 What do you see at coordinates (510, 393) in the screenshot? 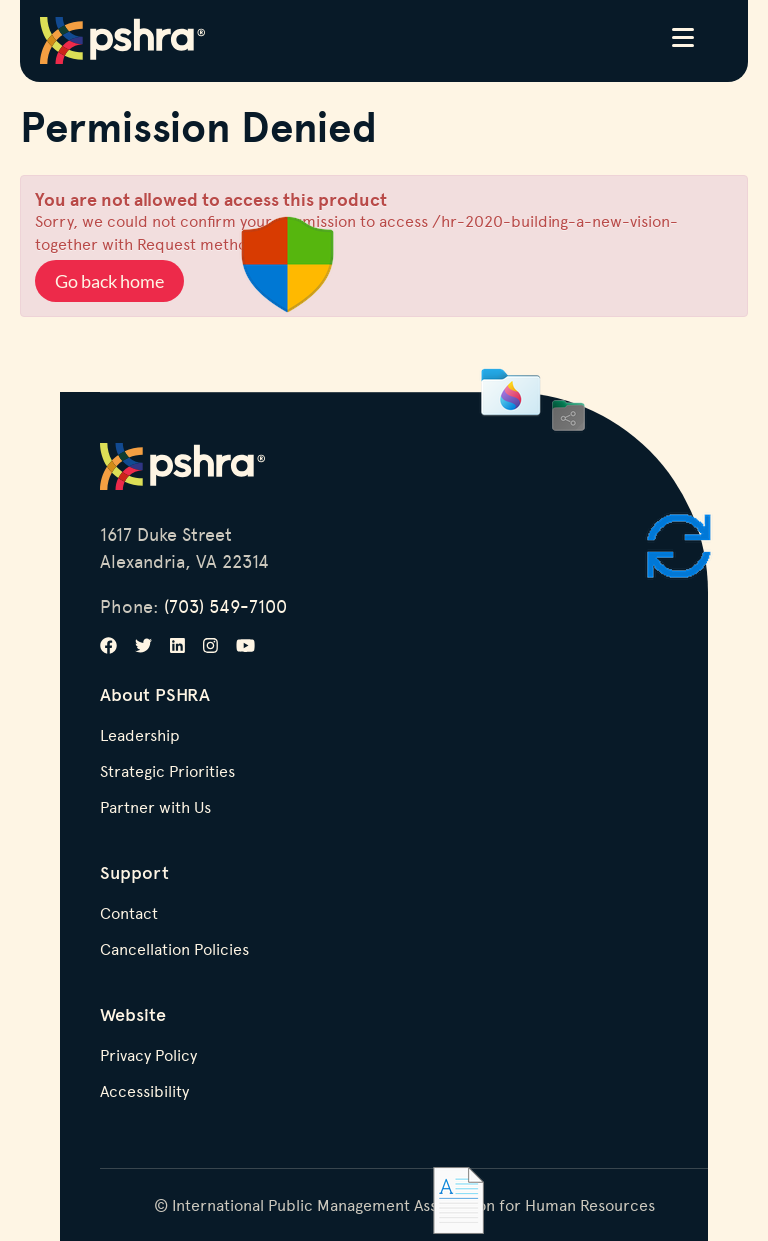
I see `open folder containing paint or art application files` at bounding box center [510, 393].